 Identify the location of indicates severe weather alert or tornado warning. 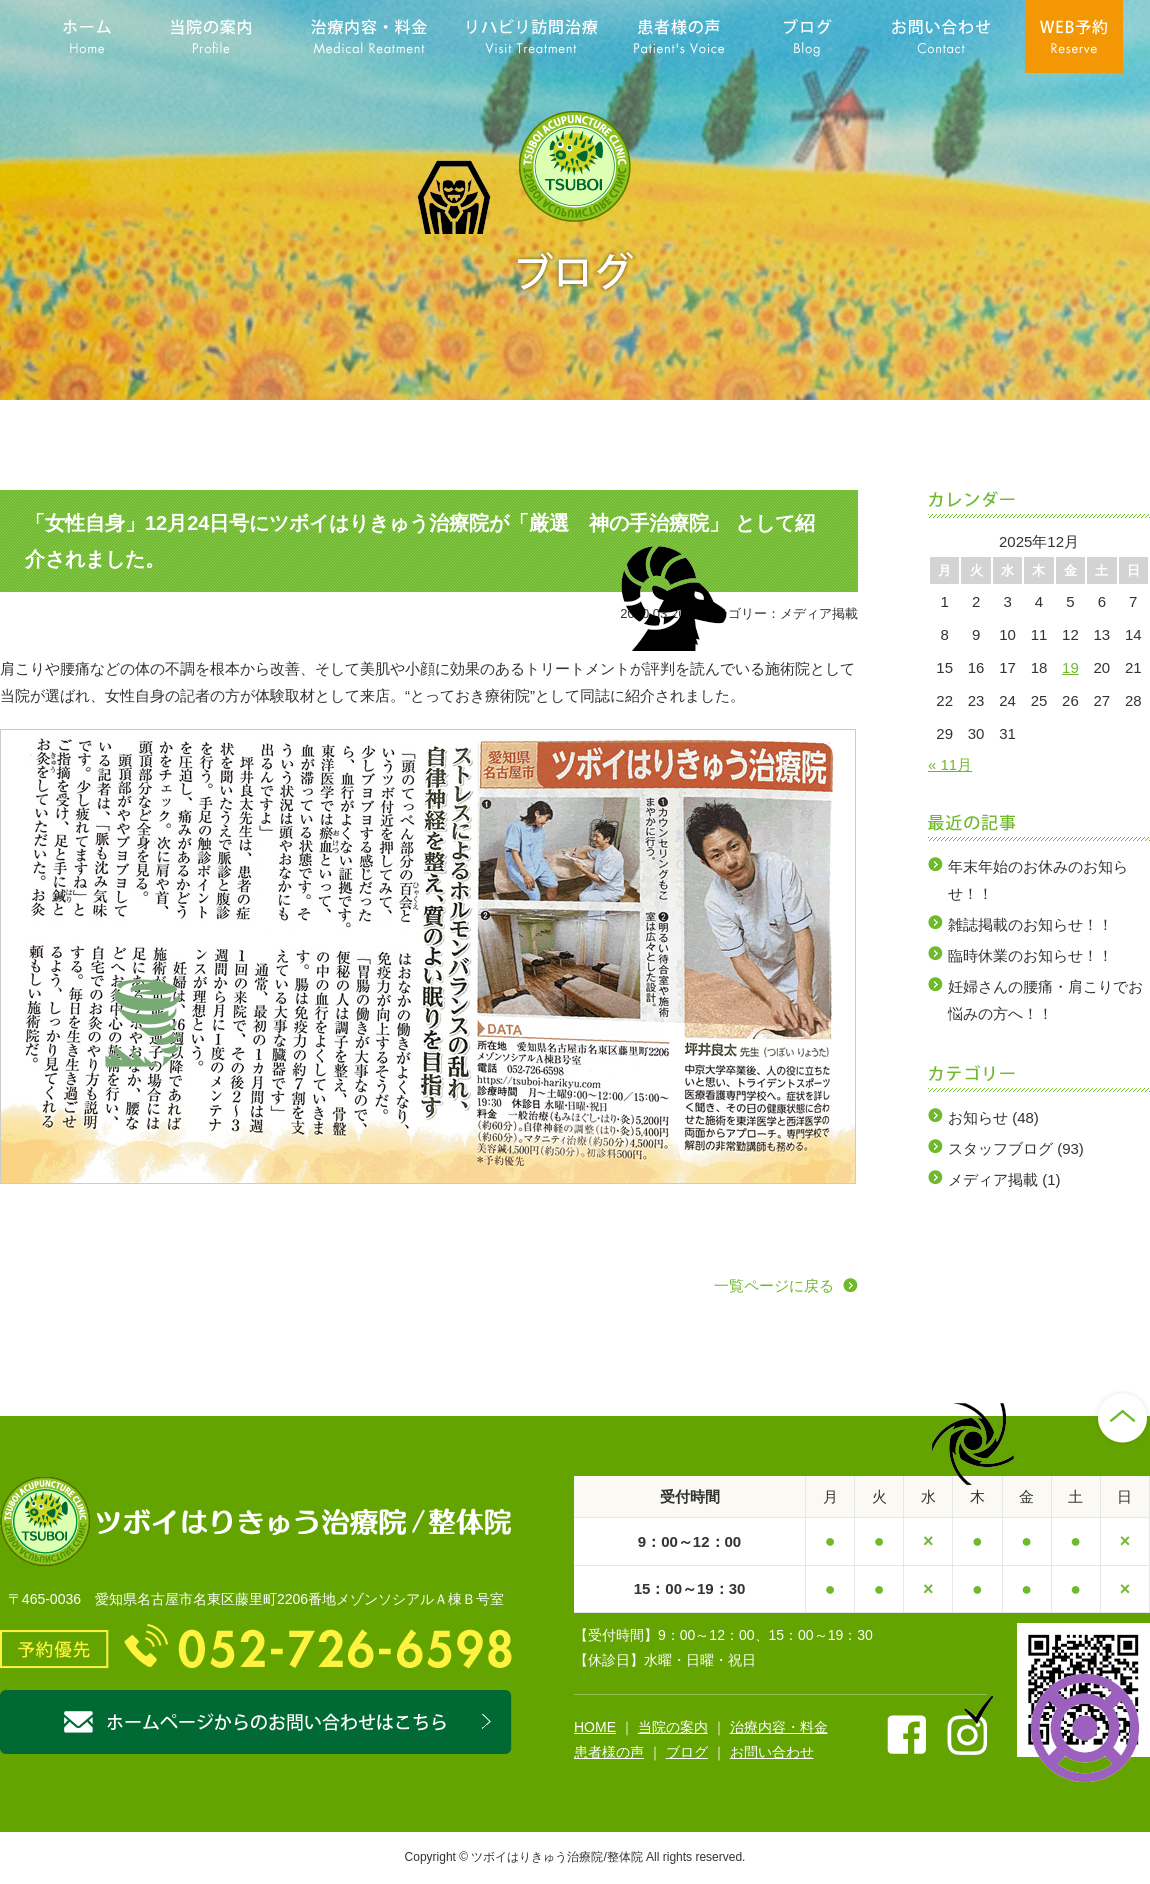
(149, 1023).